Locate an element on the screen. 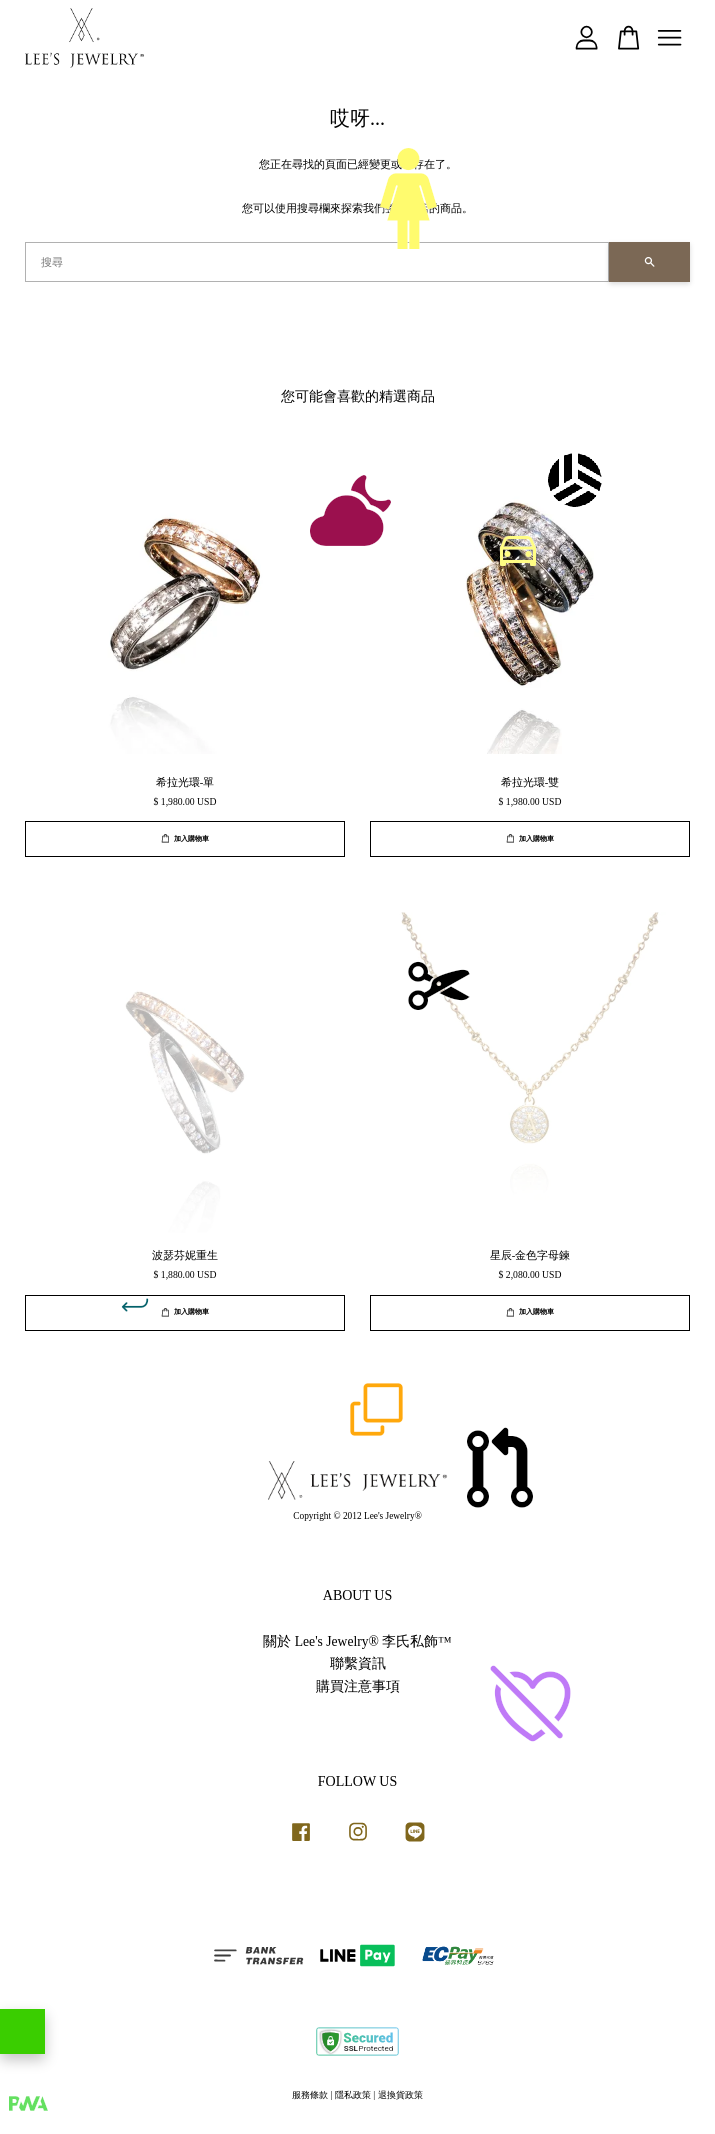 This screenshot has width=715, height=2134. create a new pull request is located at coordinates (500, 1469).